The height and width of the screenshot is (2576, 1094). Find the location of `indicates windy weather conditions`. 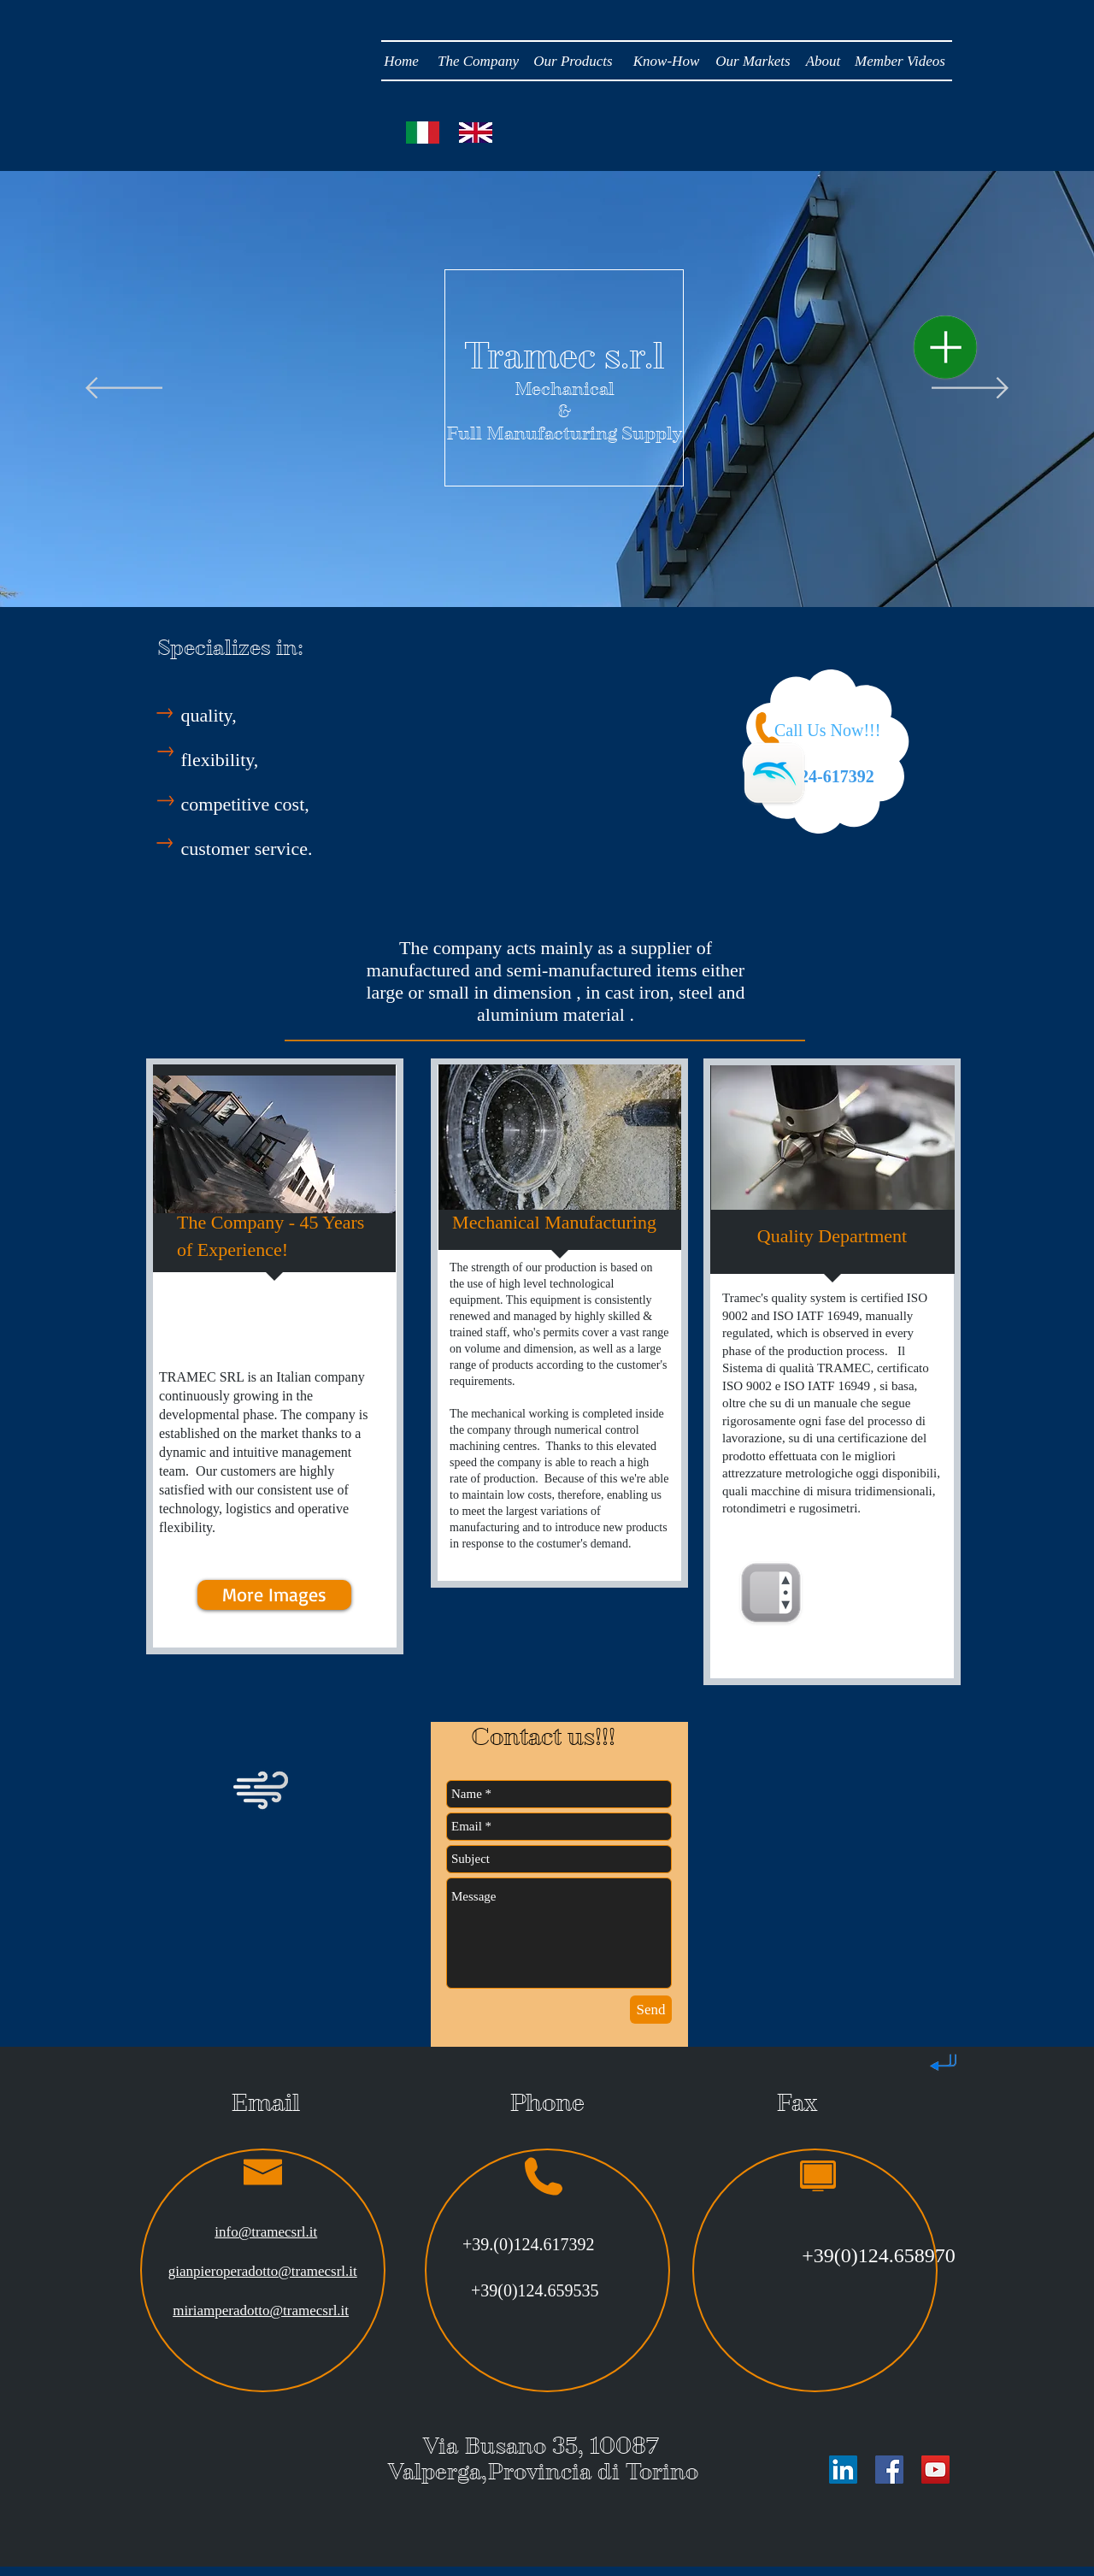

indicates windy weather conditions is located at coordinates (261, 1790).